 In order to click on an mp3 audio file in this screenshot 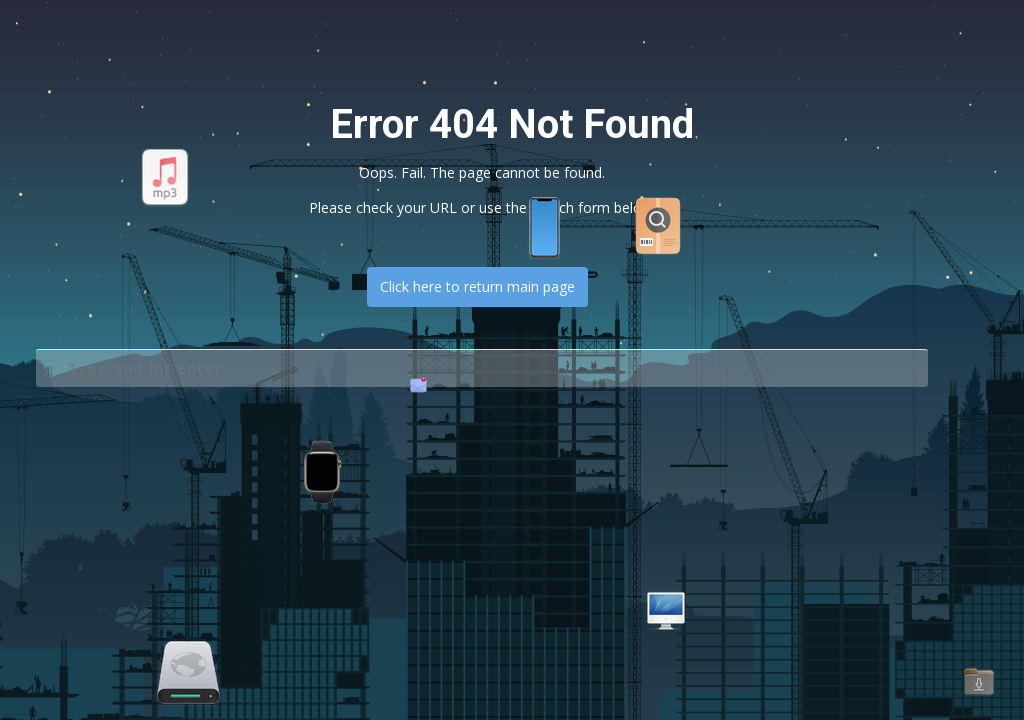, I will do `click(165, 177)`.